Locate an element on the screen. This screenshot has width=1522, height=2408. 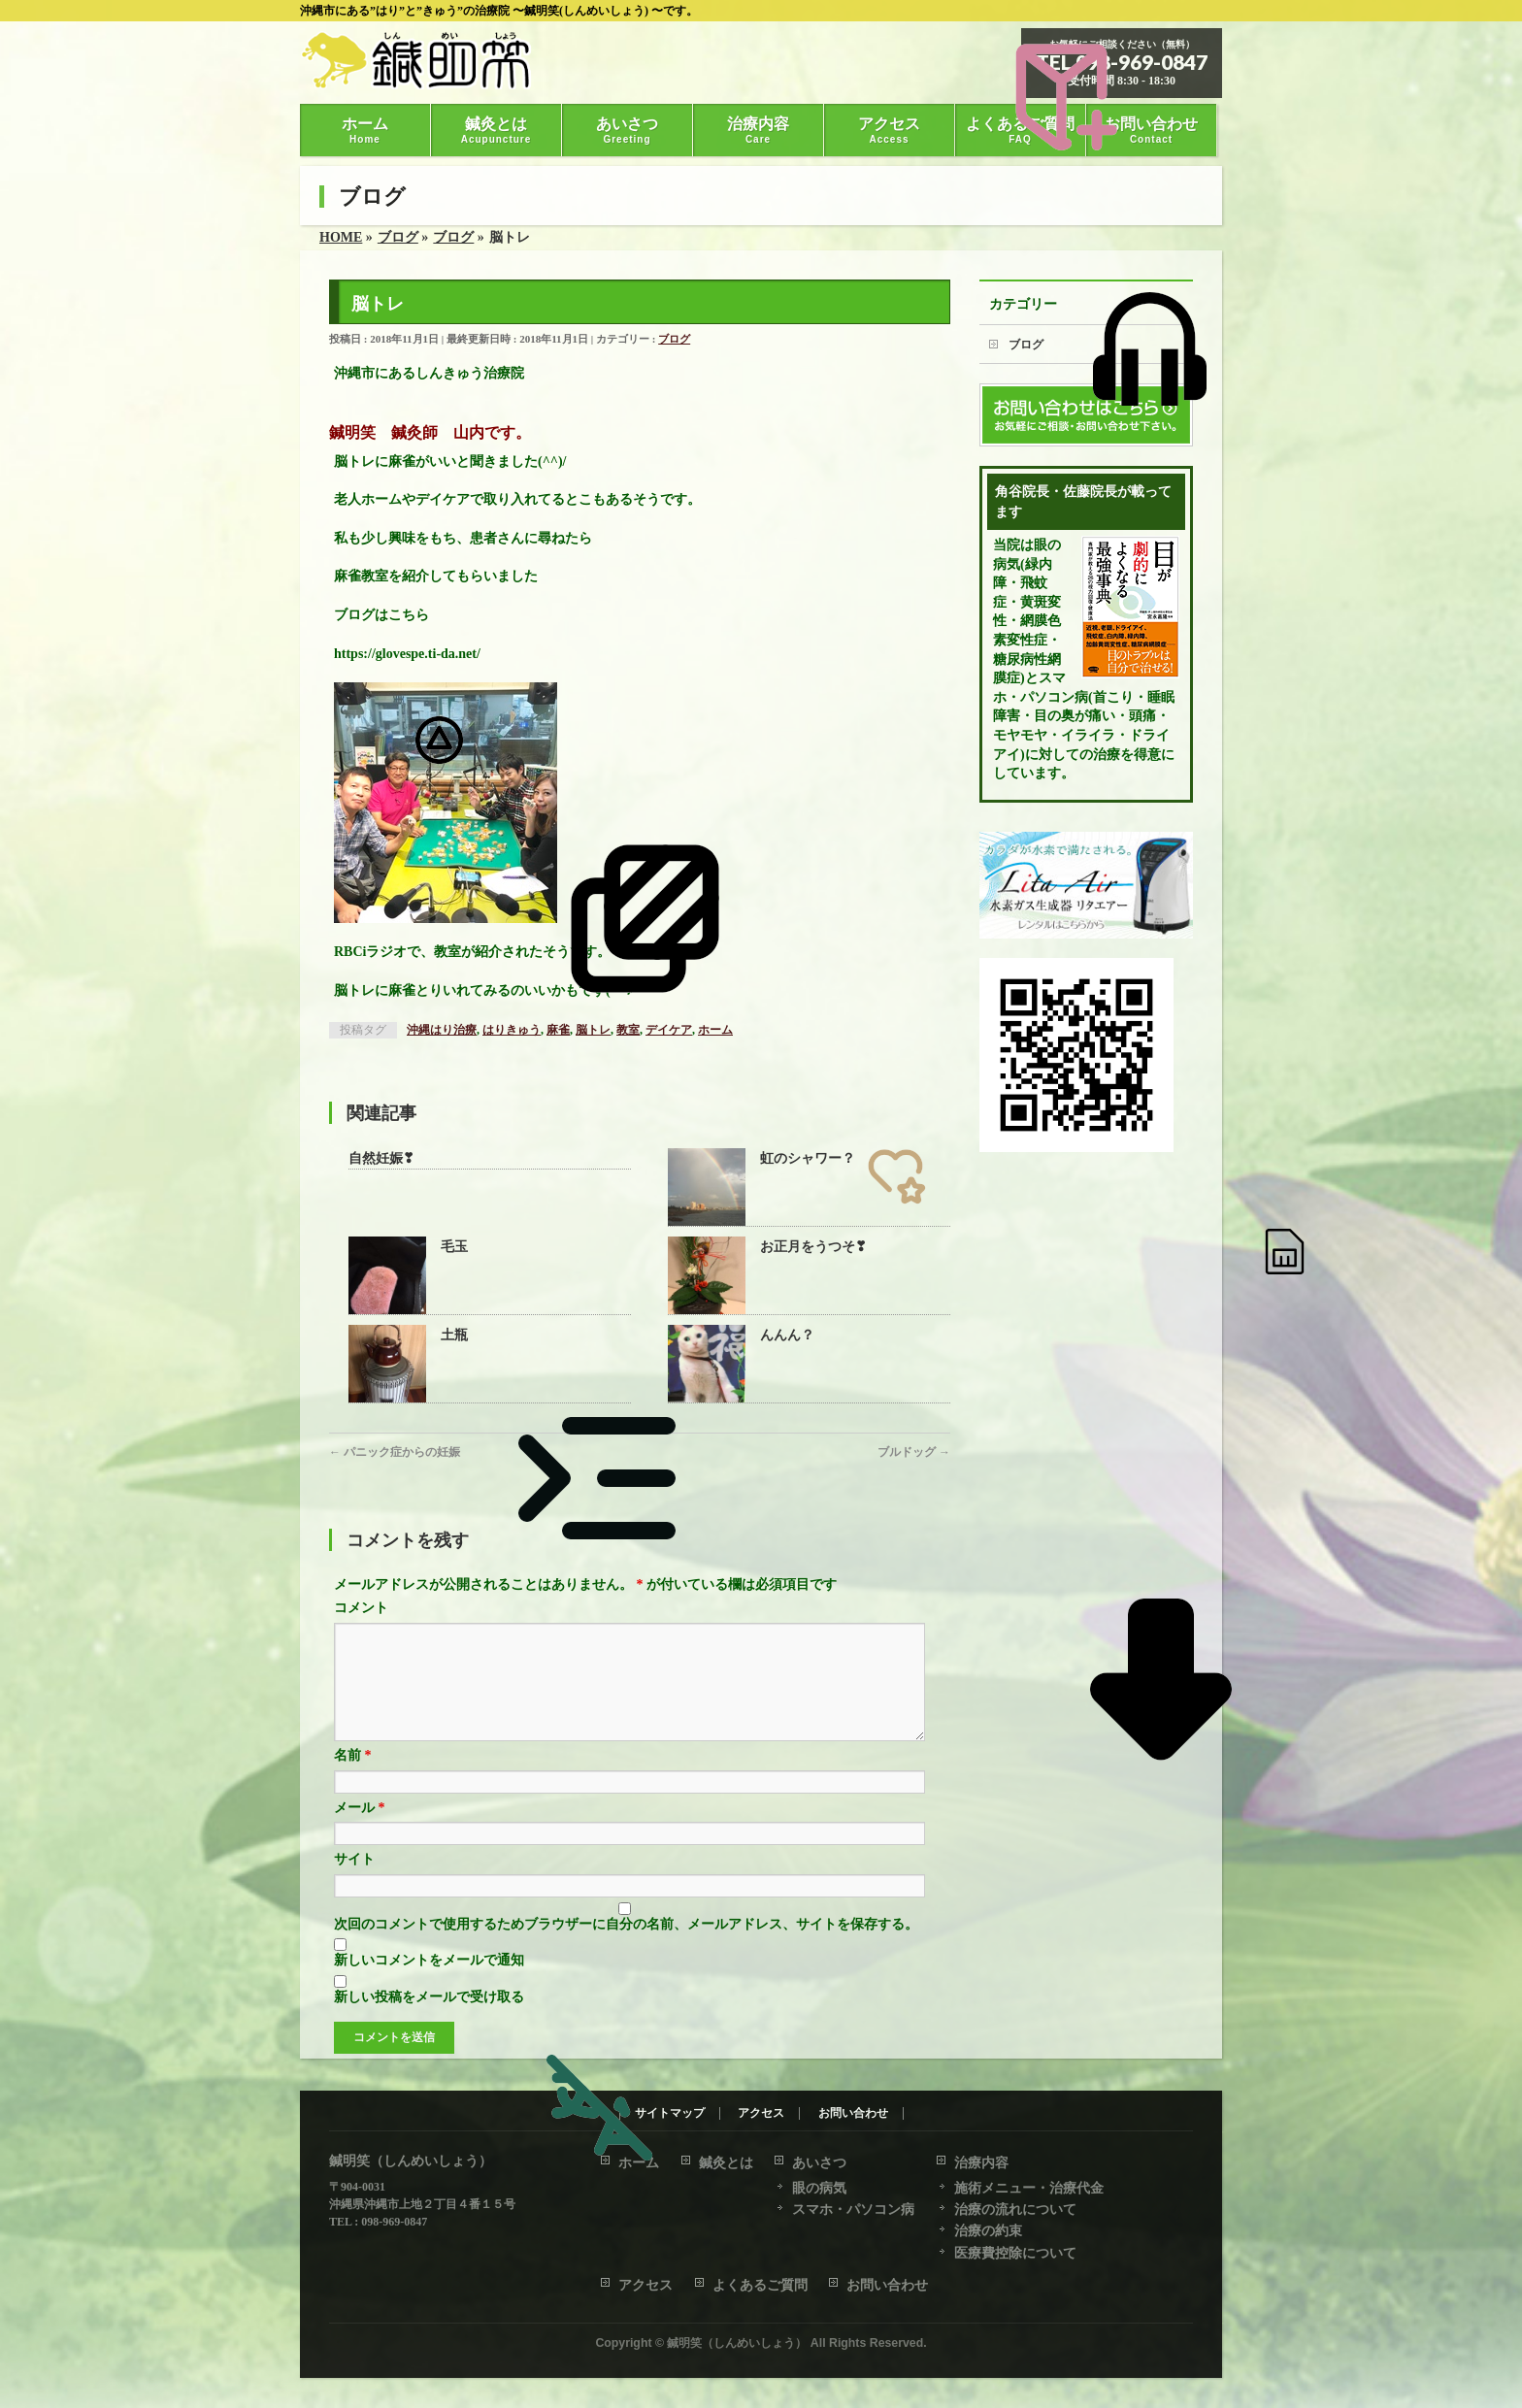
playstation triangle button symbol is located at coordinates (439, 740).